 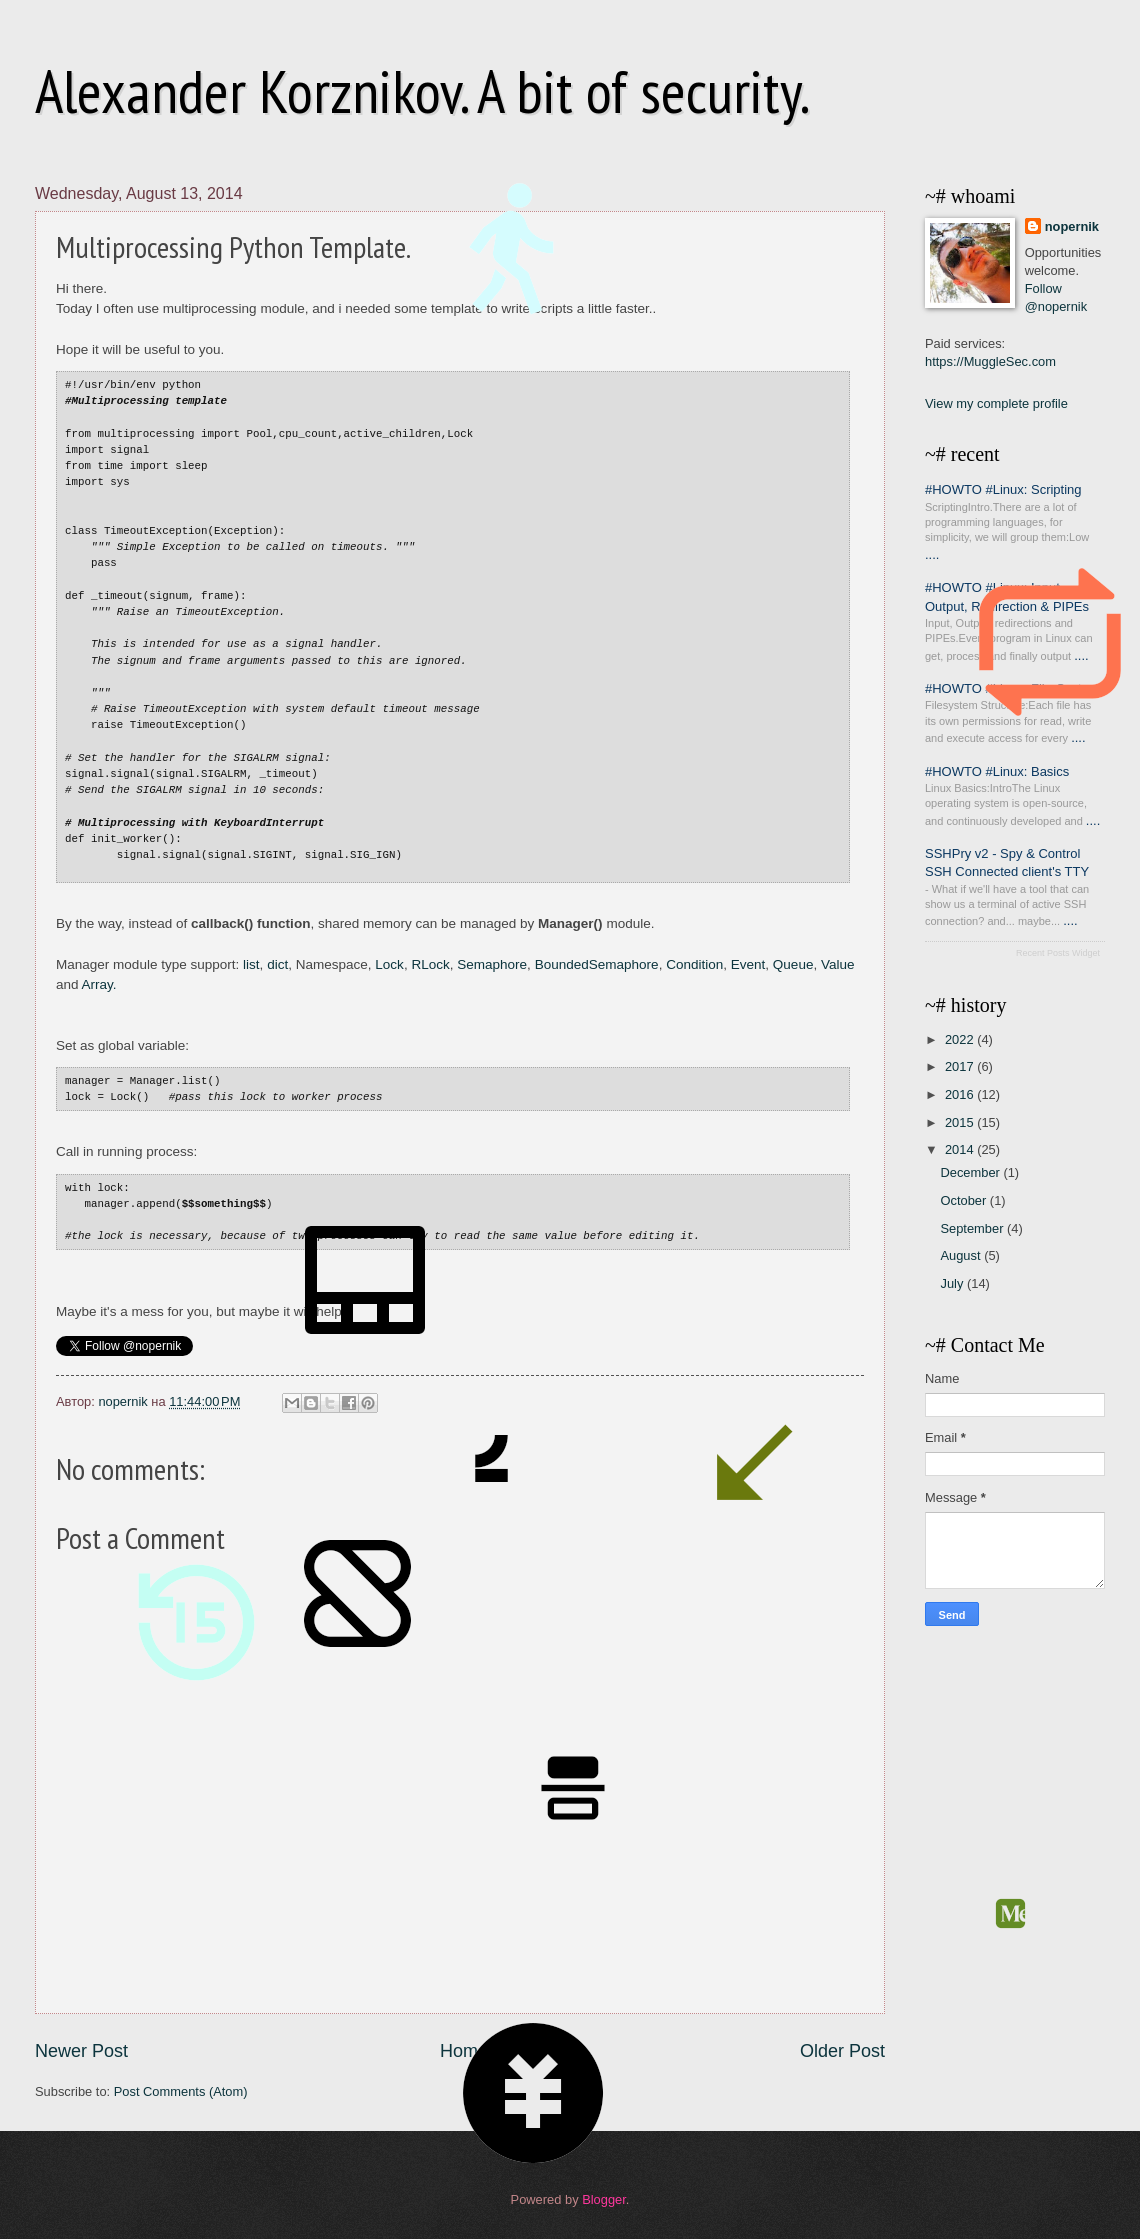 I want to click on rewind 15 seconds, so click(x=196, y=1622).